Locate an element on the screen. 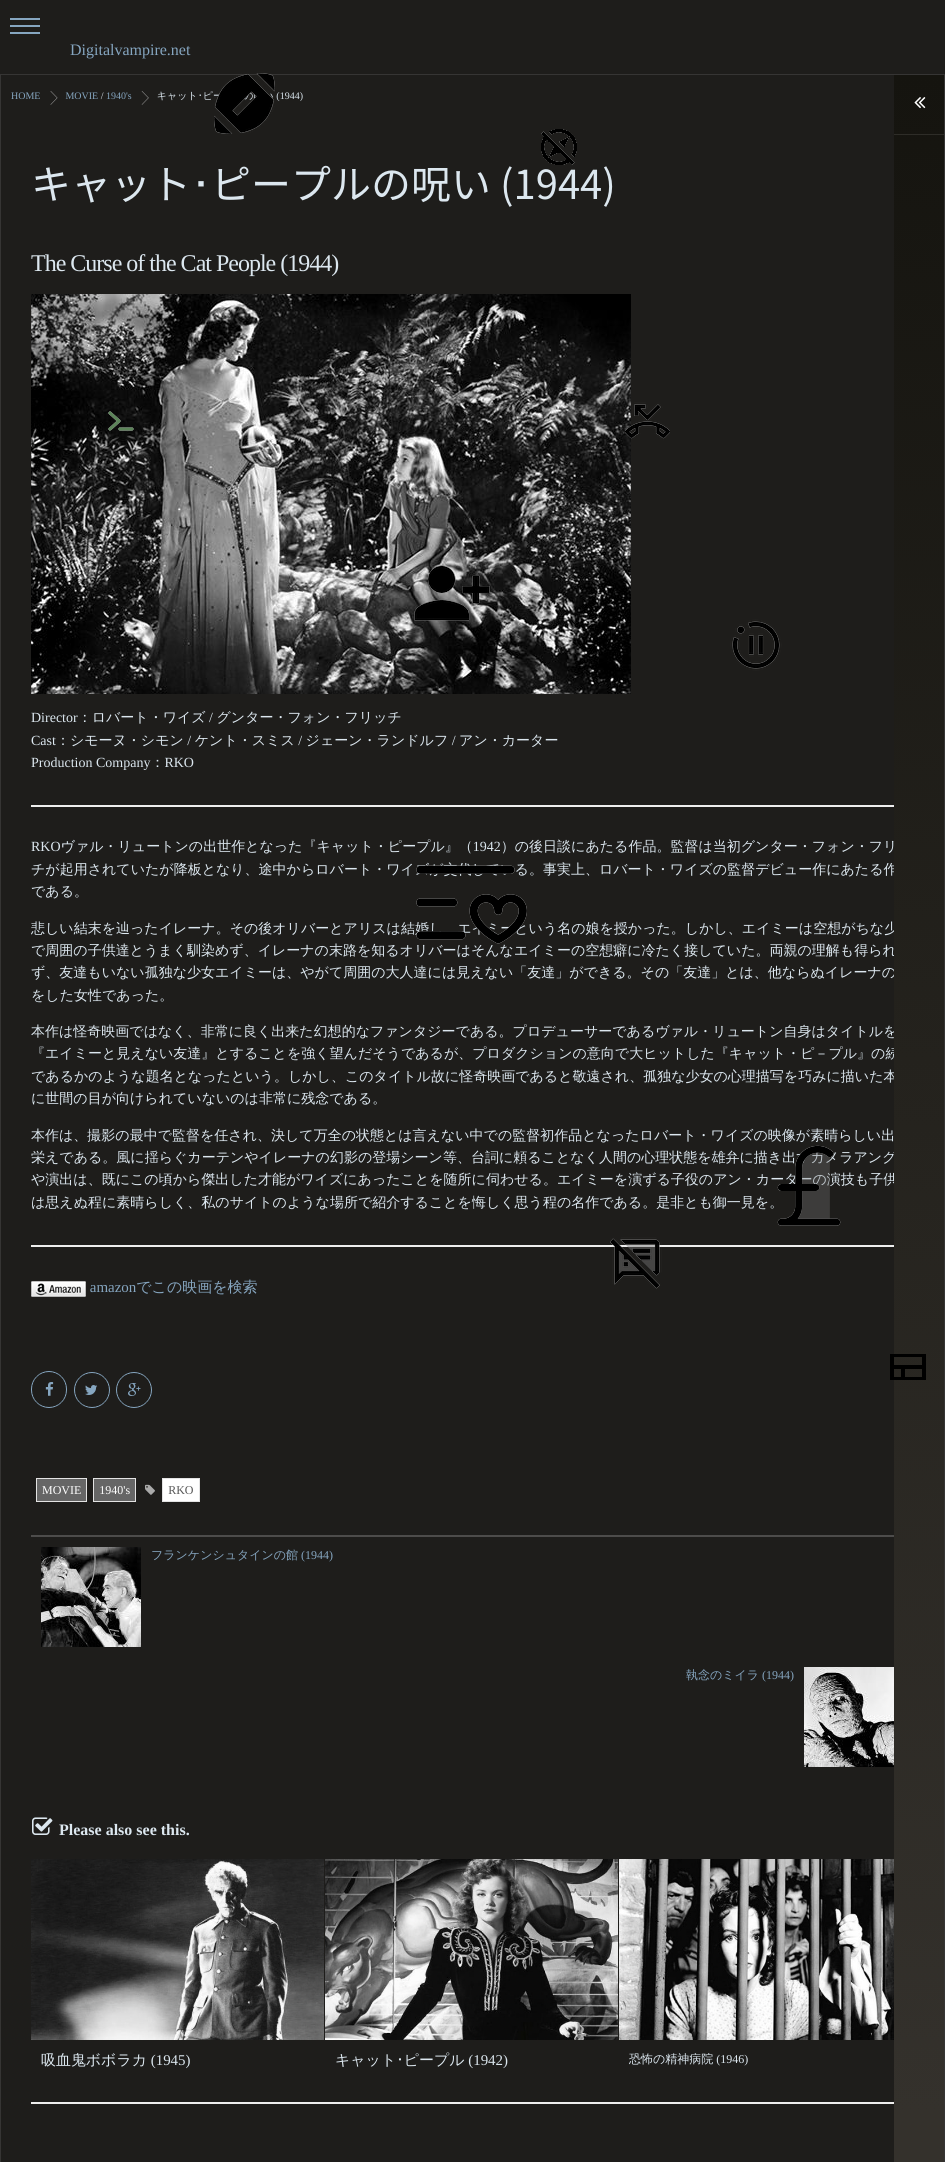 The image size is (945, 2162). view prices in british pounds is located at coordinates (812, 1187).